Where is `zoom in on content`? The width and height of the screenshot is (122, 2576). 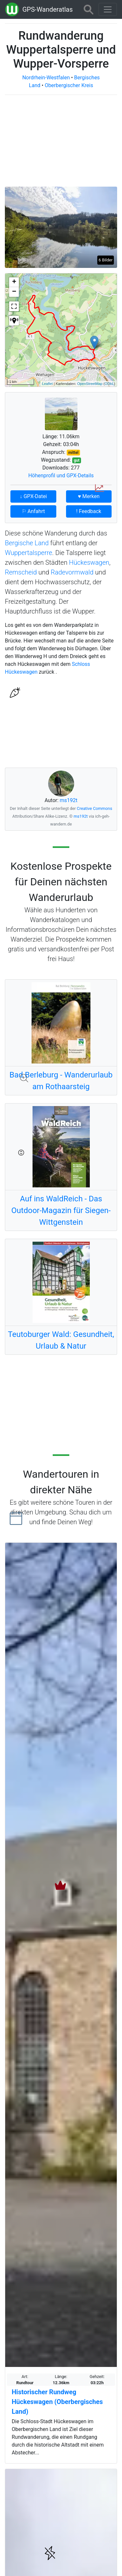 zoom in on content is located at coordinates (24, 1078).